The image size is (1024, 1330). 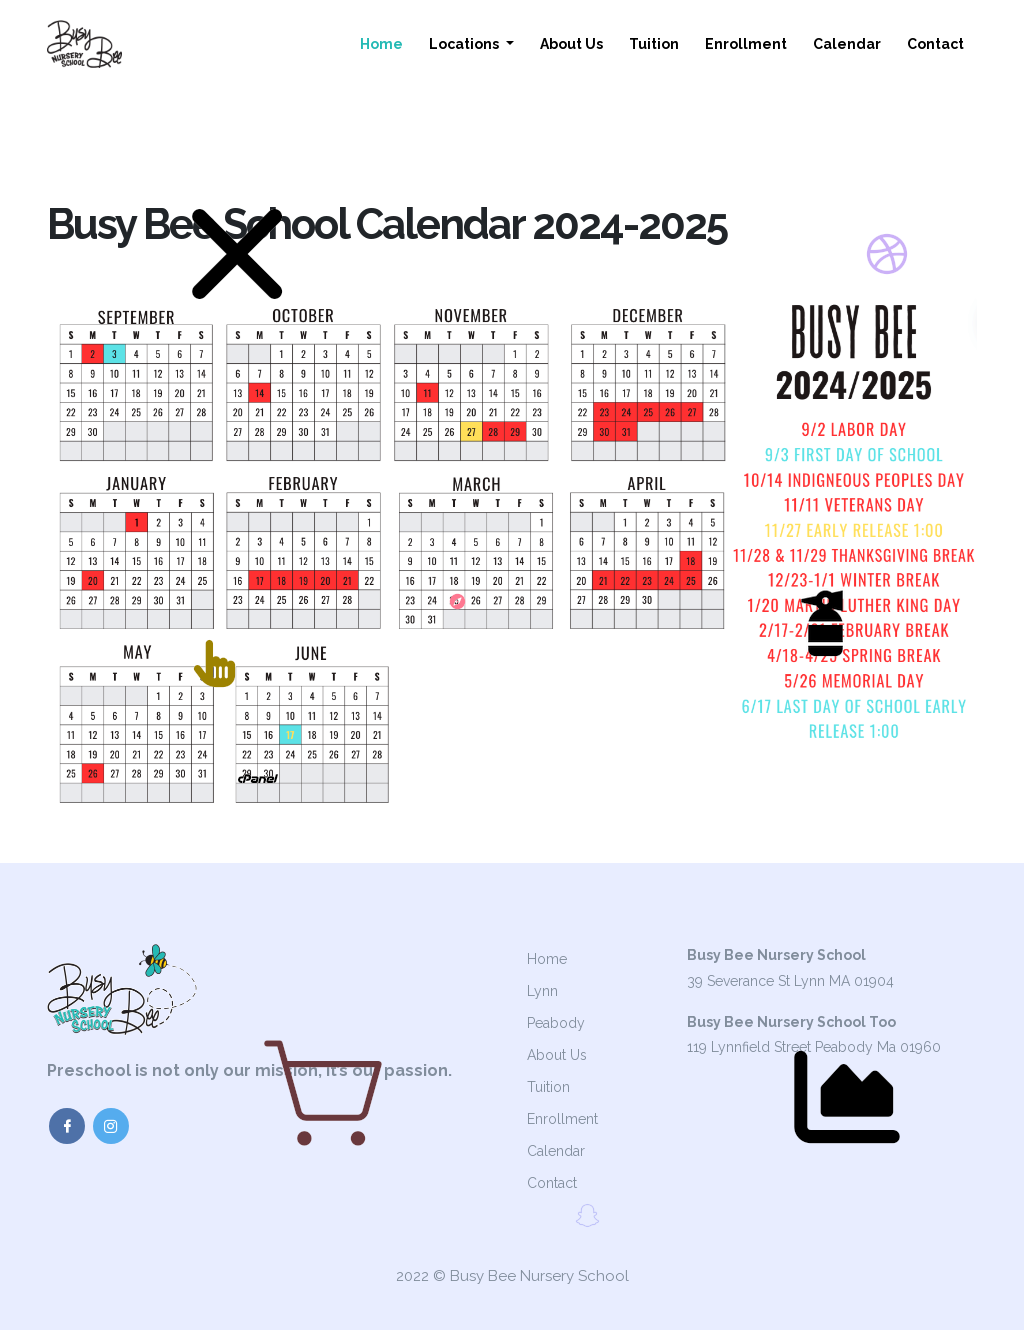 What do you see at coordinates (847, 1097) in the screenshot?
I see `view area chart or graph data` at bounding box center [847, 1097].